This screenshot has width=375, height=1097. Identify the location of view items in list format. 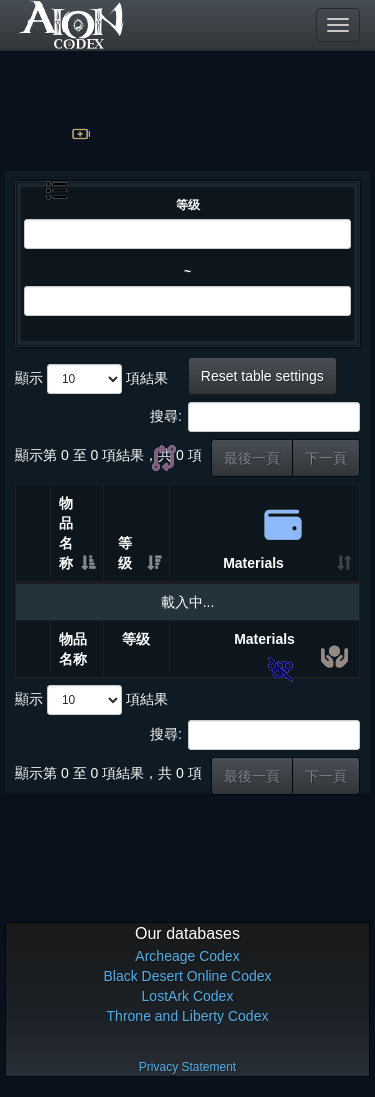
(56, 190).